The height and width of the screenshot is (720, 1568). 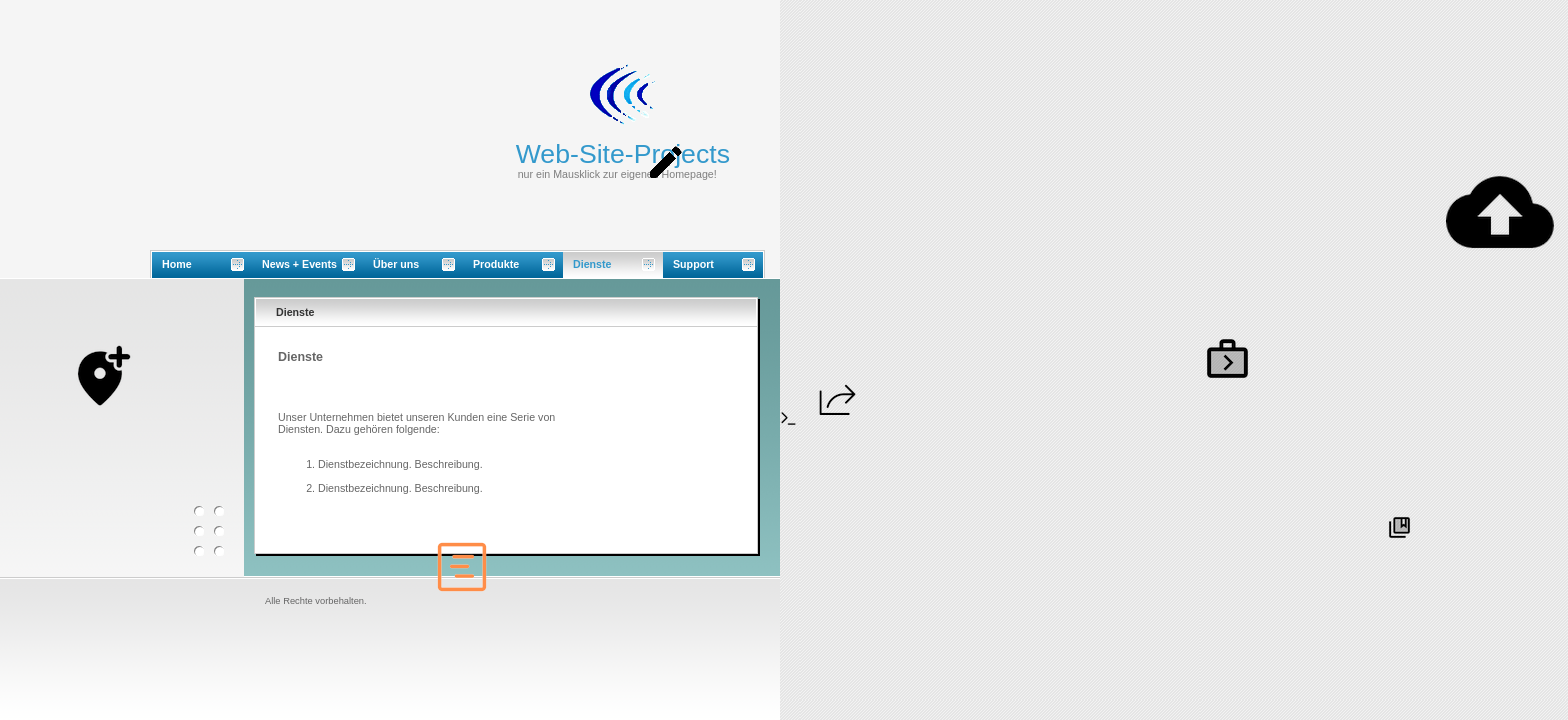 What do you see at coordinates (1399, 527) in the screenshot?
I see `access your bookmarked collections` at bounding box center [1399, 527].